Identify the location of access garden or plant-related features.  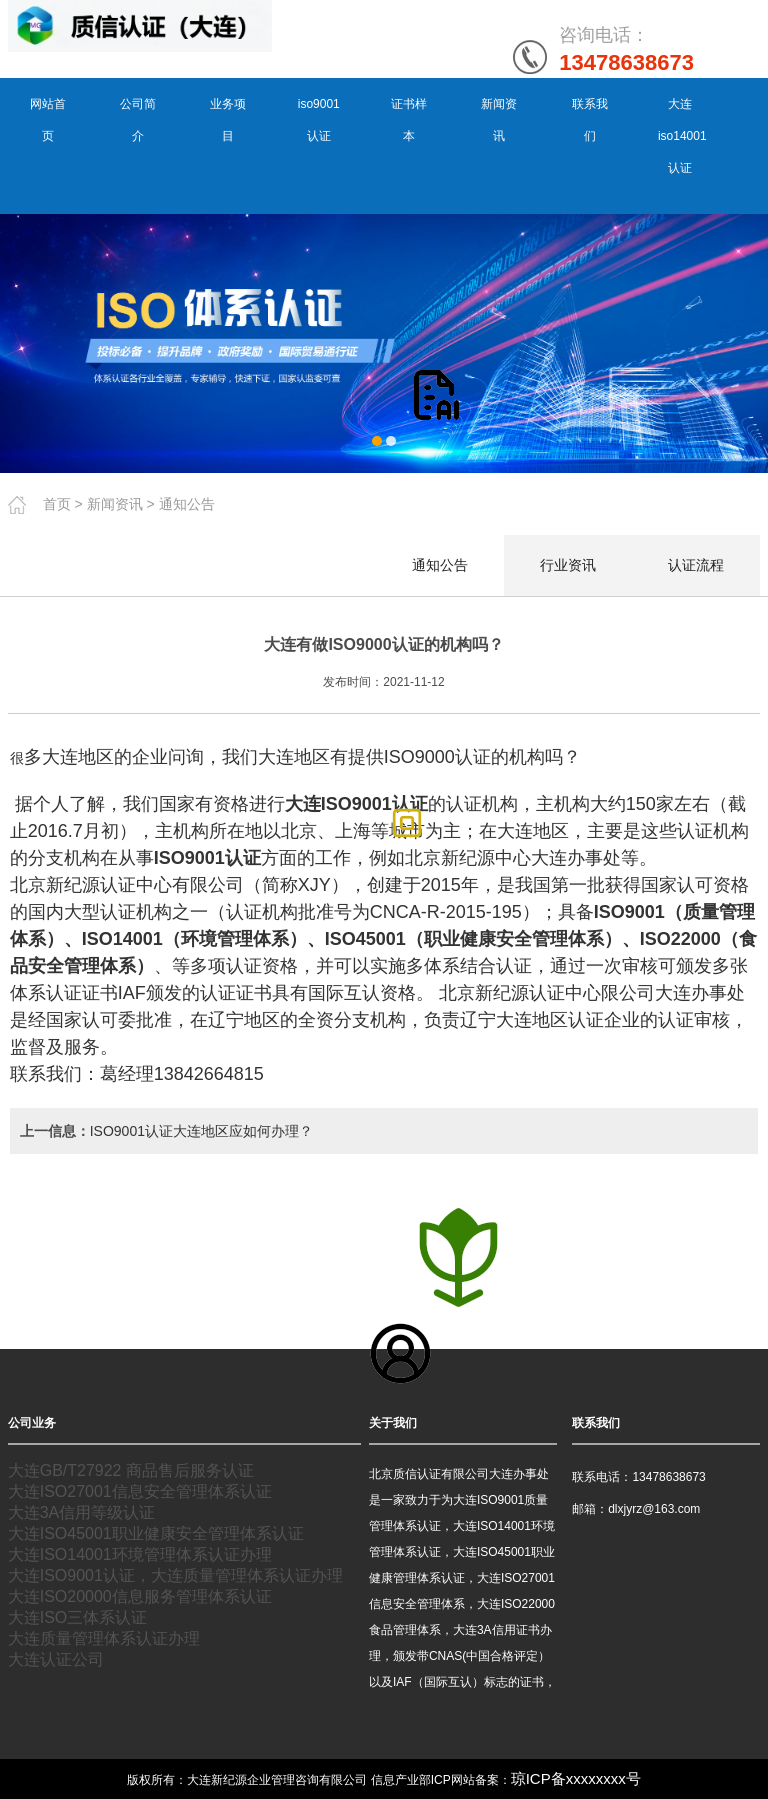
(458, 1257).